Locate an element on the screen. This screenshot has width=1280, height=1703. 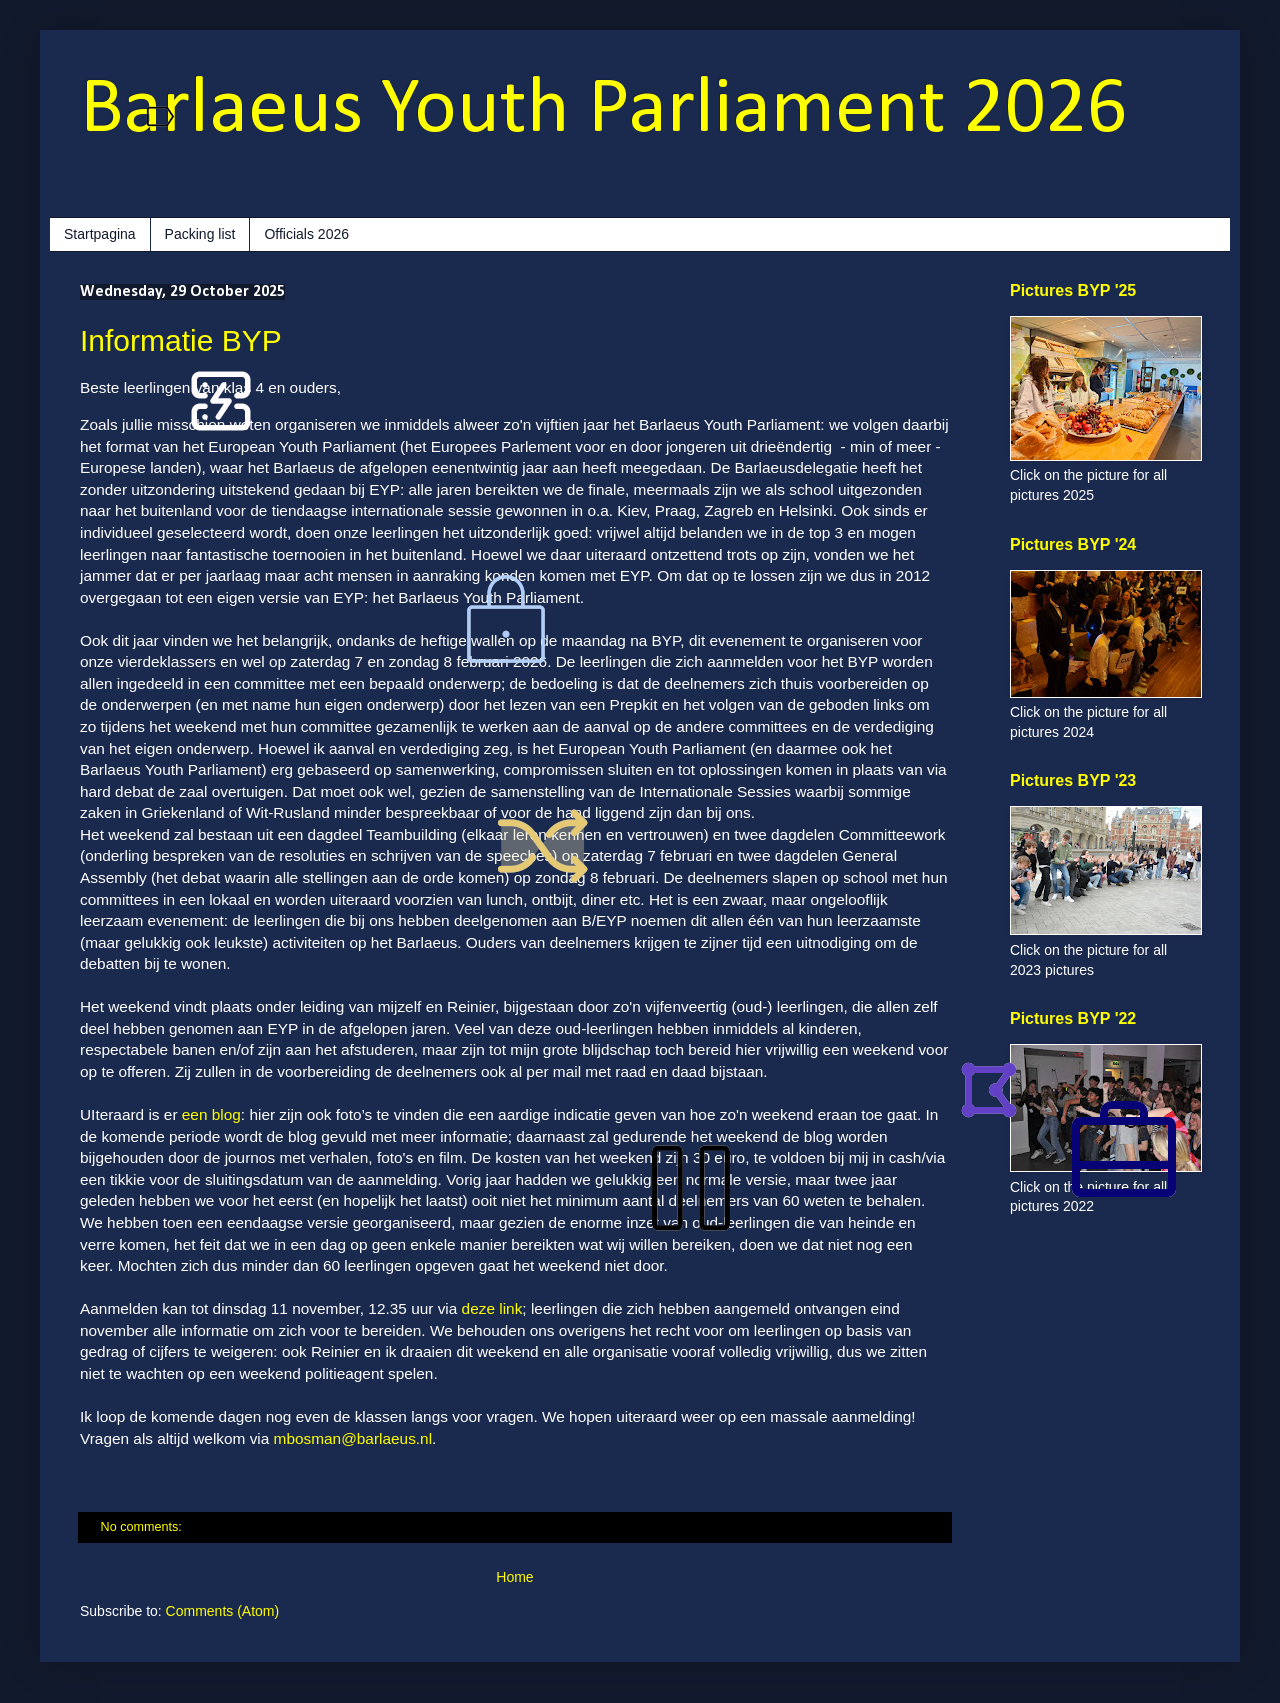
create or edit vector polygon shape is located at coordinates (989, 1090).